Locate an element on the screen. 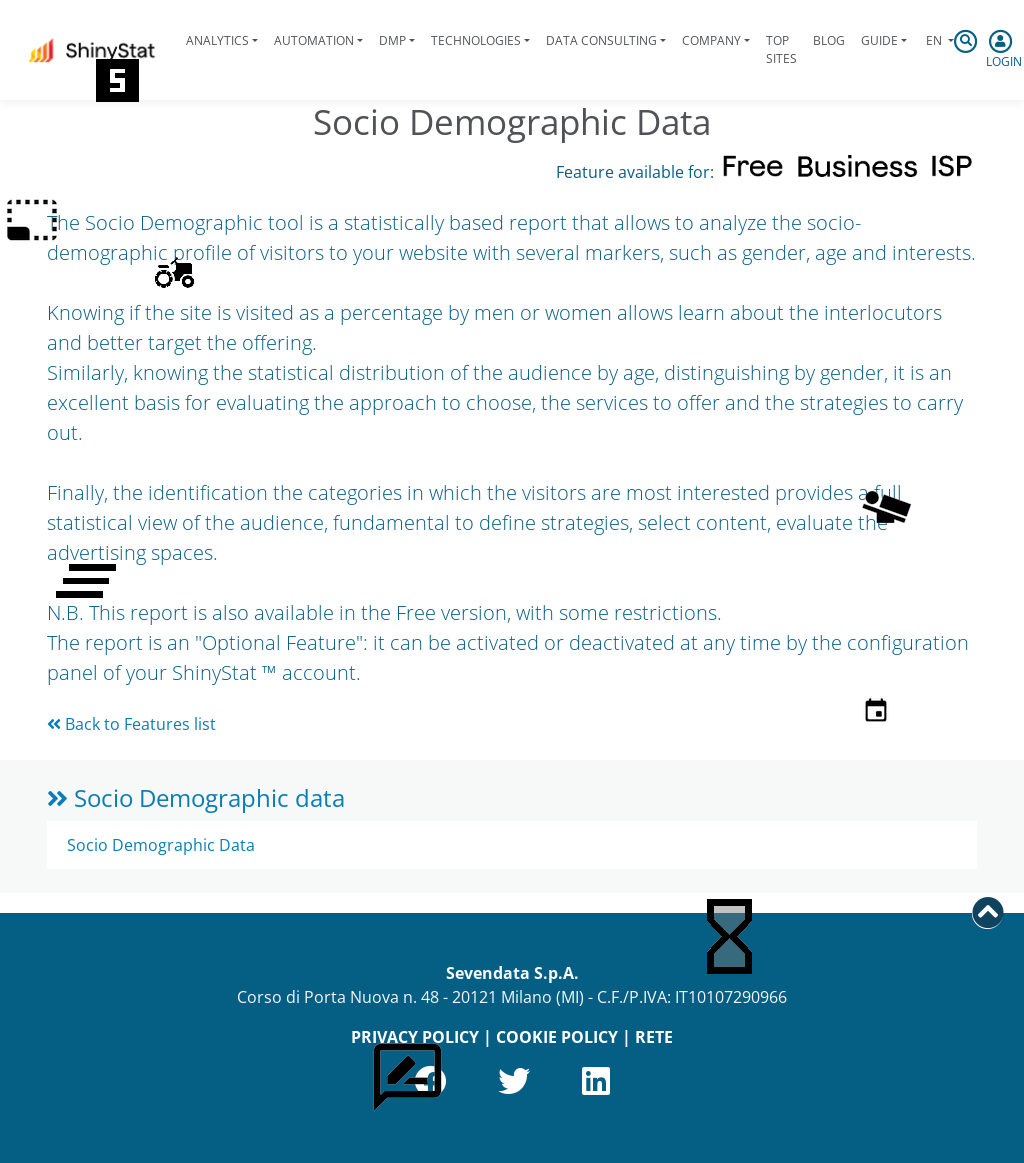 The width and height of the screenshot is (1024, 1163). indicates lie-flat seat availability on flight is located at coordinates (885, 507).